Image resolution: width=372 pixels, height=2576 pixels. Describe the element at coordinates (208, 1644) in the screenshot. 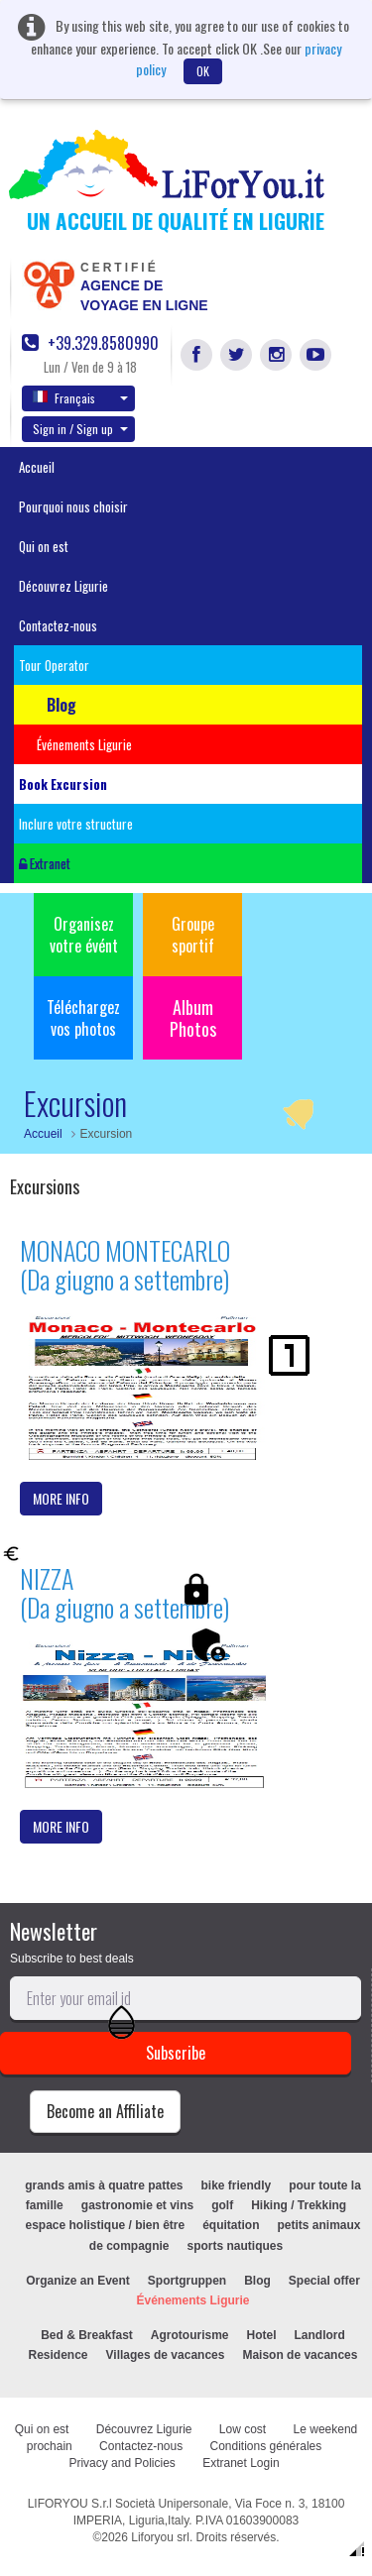

I see `access admin or security settings` at that location.